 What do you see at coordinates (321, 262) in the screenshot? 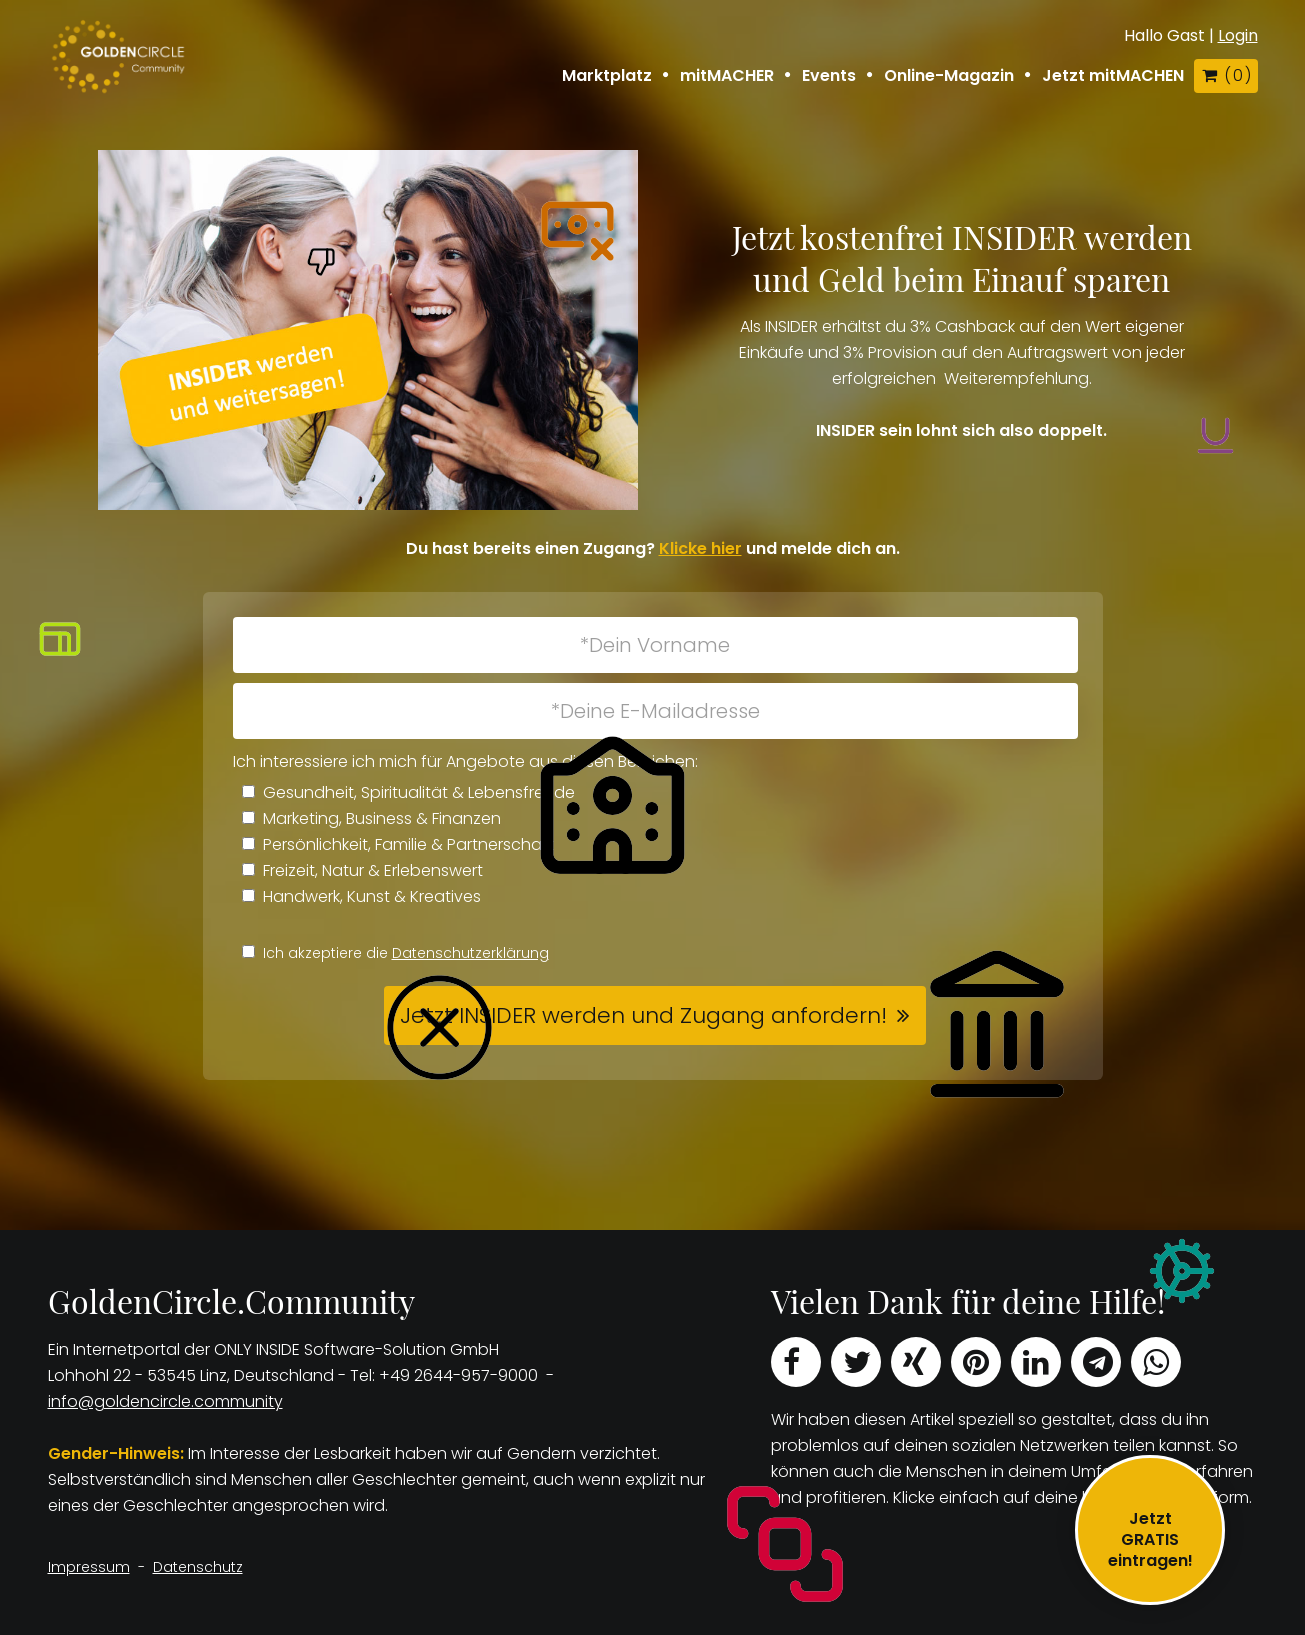
I see `dislike or downvote content` at bounding box center [321, 262].